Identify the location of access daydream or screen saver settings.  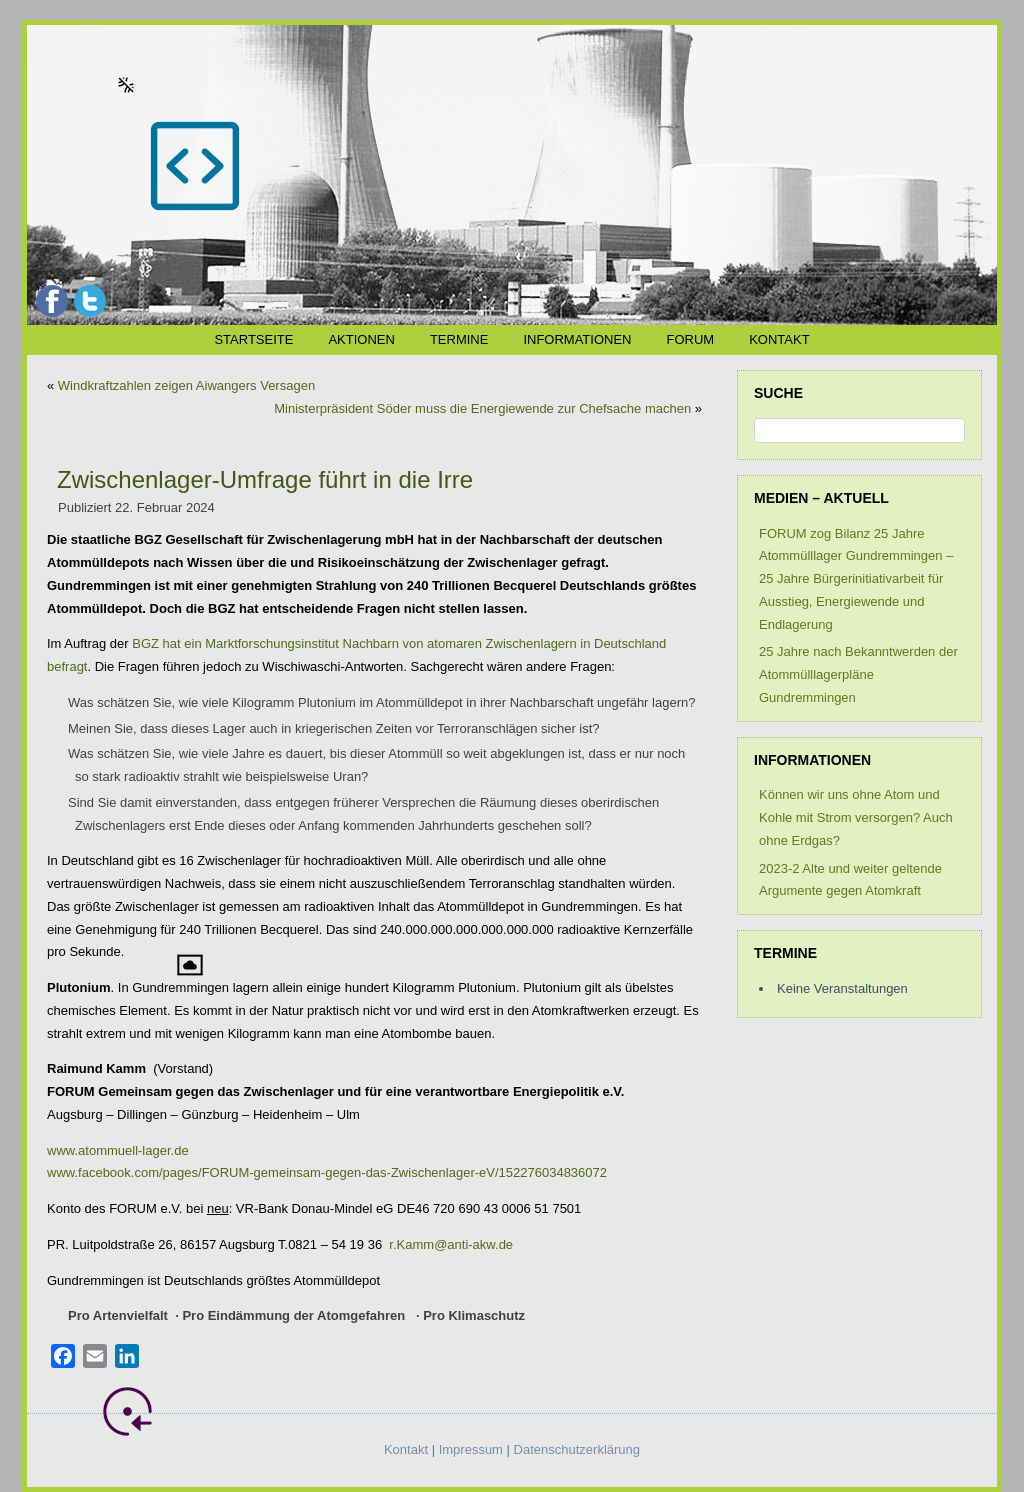
(190, 965).